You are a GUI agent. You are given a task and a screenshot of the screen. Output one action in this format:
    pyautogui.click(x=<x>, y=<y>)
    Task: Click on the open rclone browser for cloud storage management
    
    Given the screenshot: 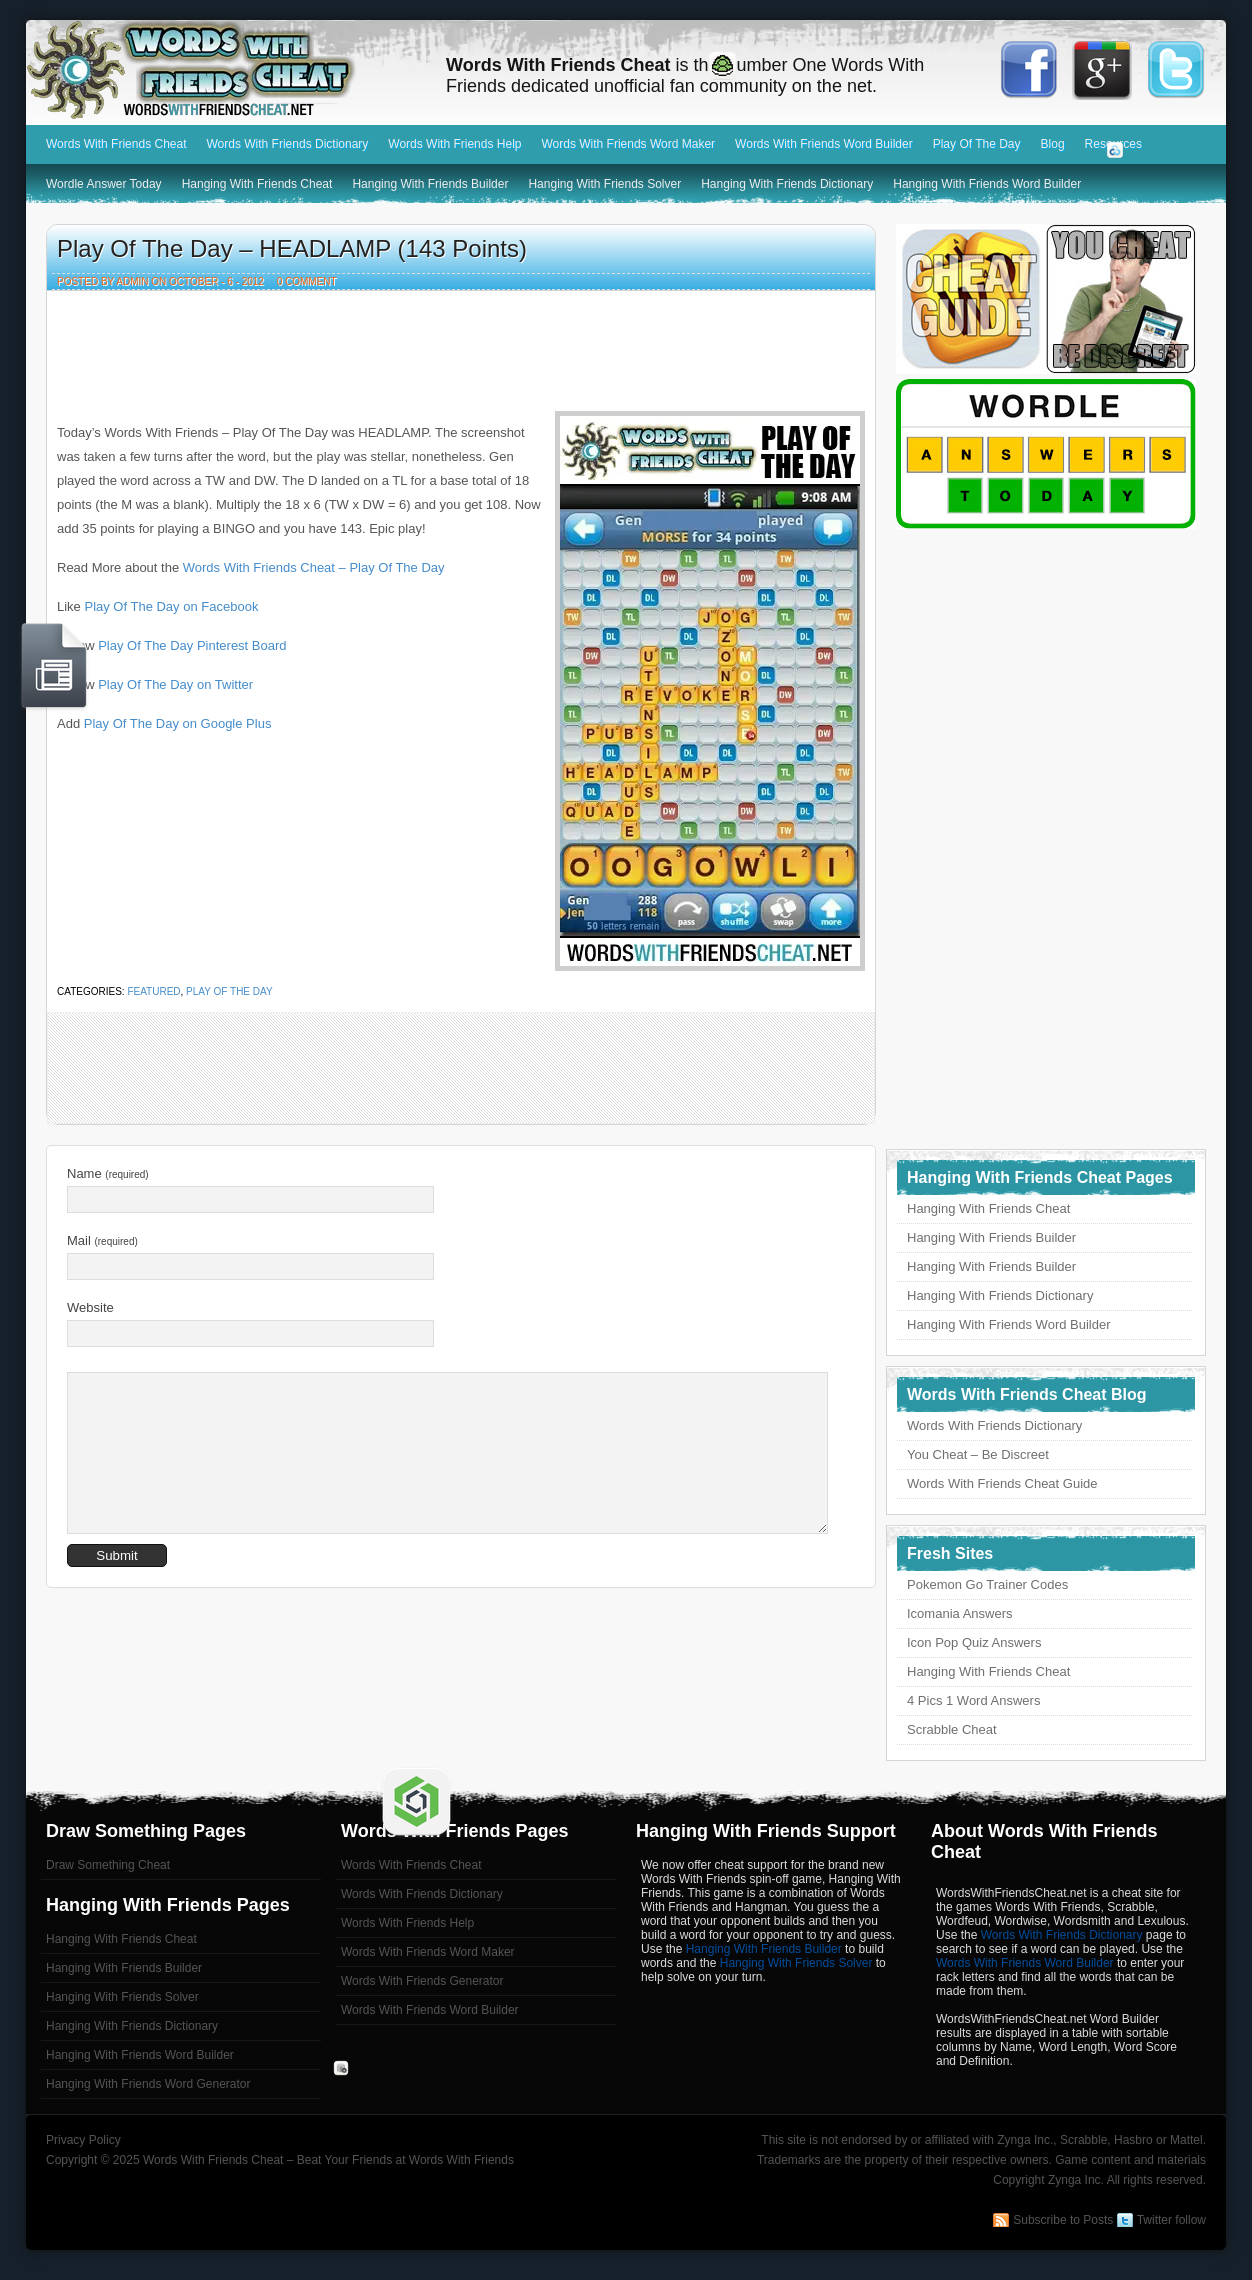 What is the action you would take?
    pyautogui.click(x=1115, y=150)
    